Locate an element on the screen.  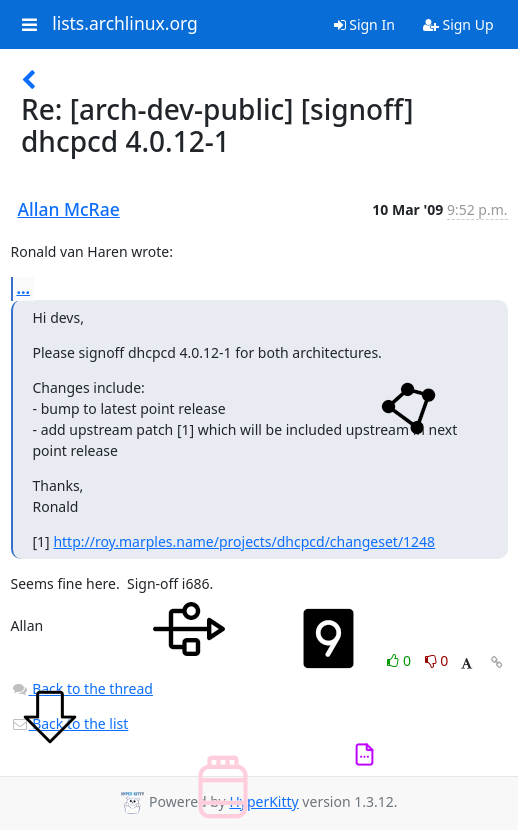
view file details or more options is located at coordinates (364, 754).